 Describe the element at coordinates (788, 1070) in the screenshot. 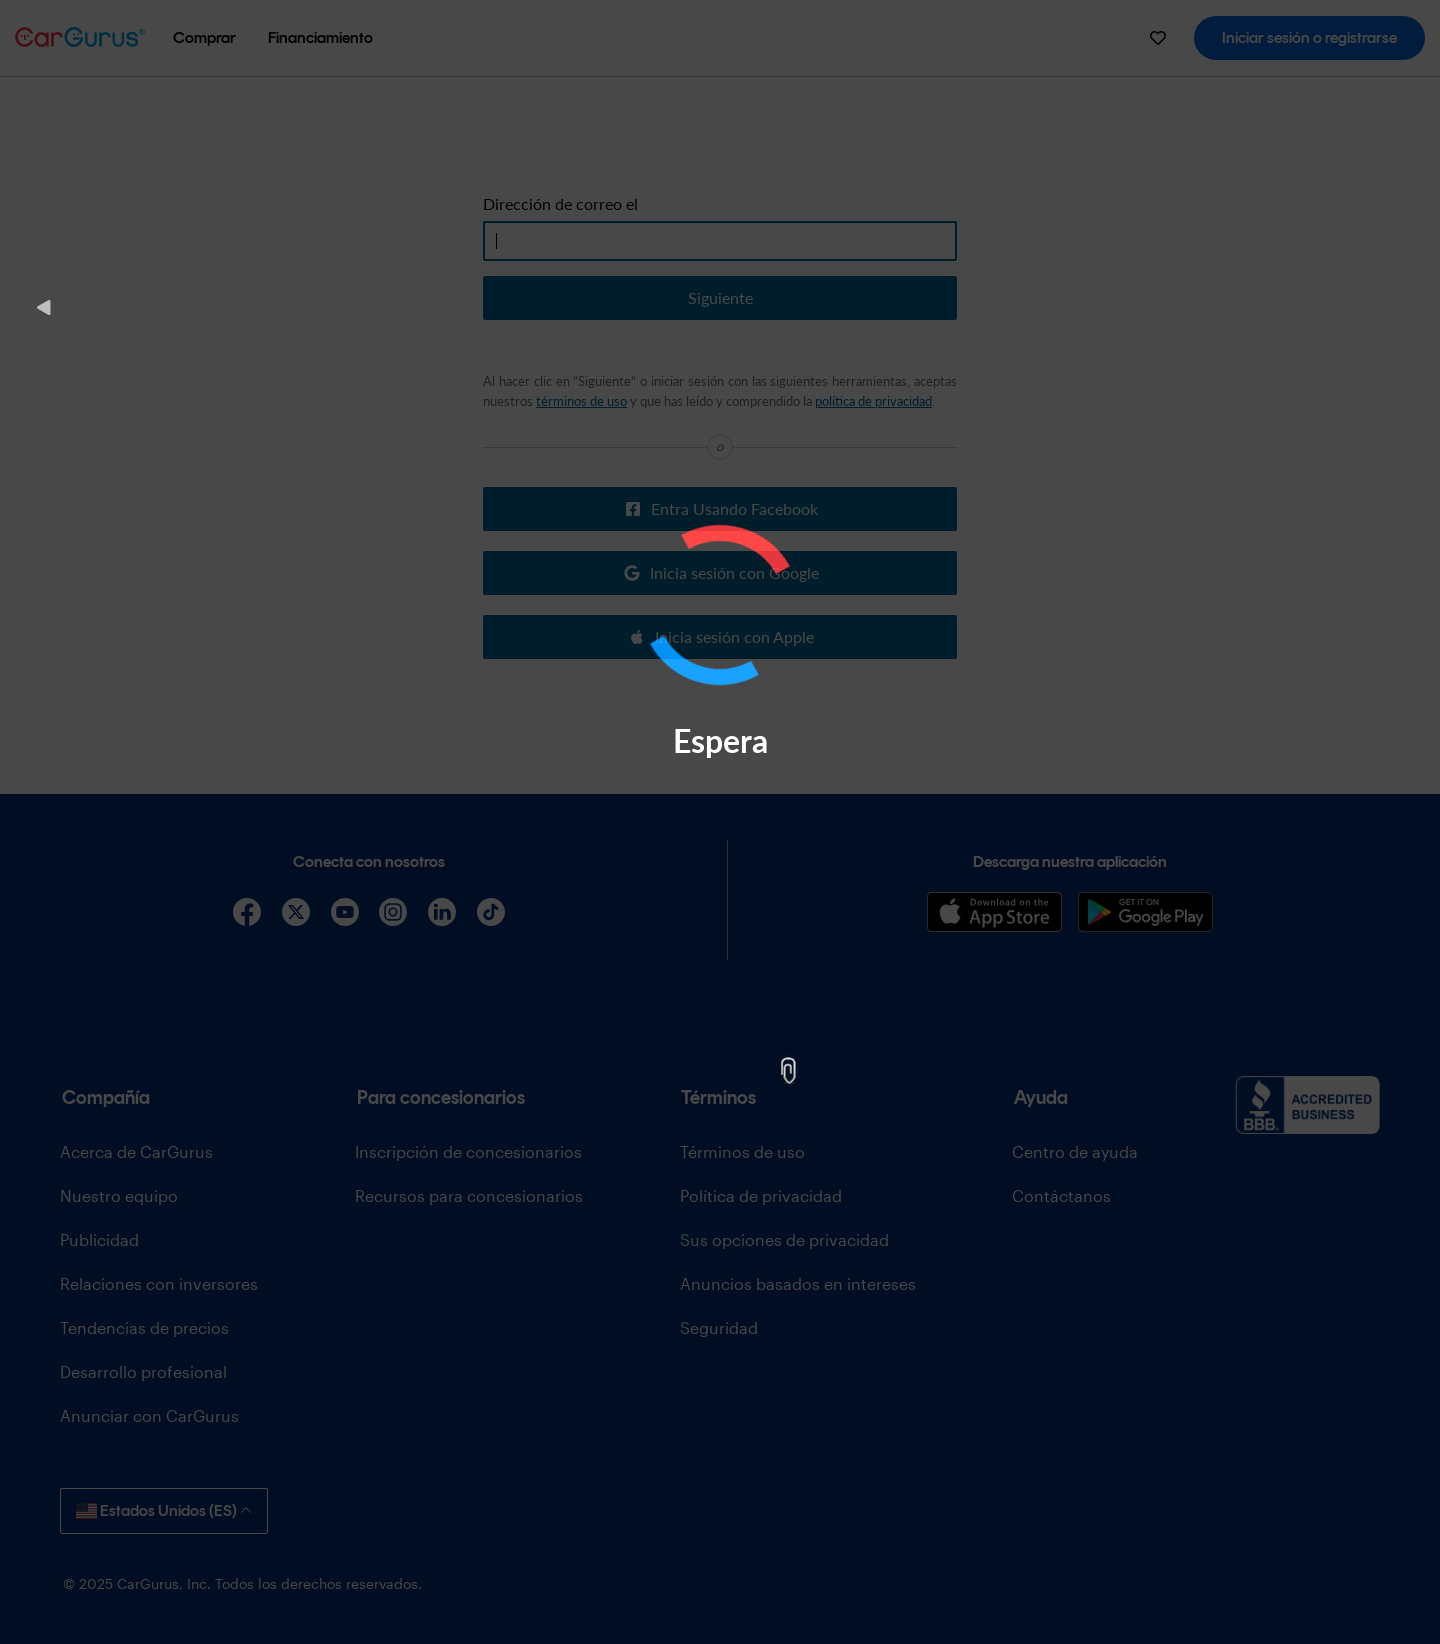

I see `indicates an email has an attachment` at that location.